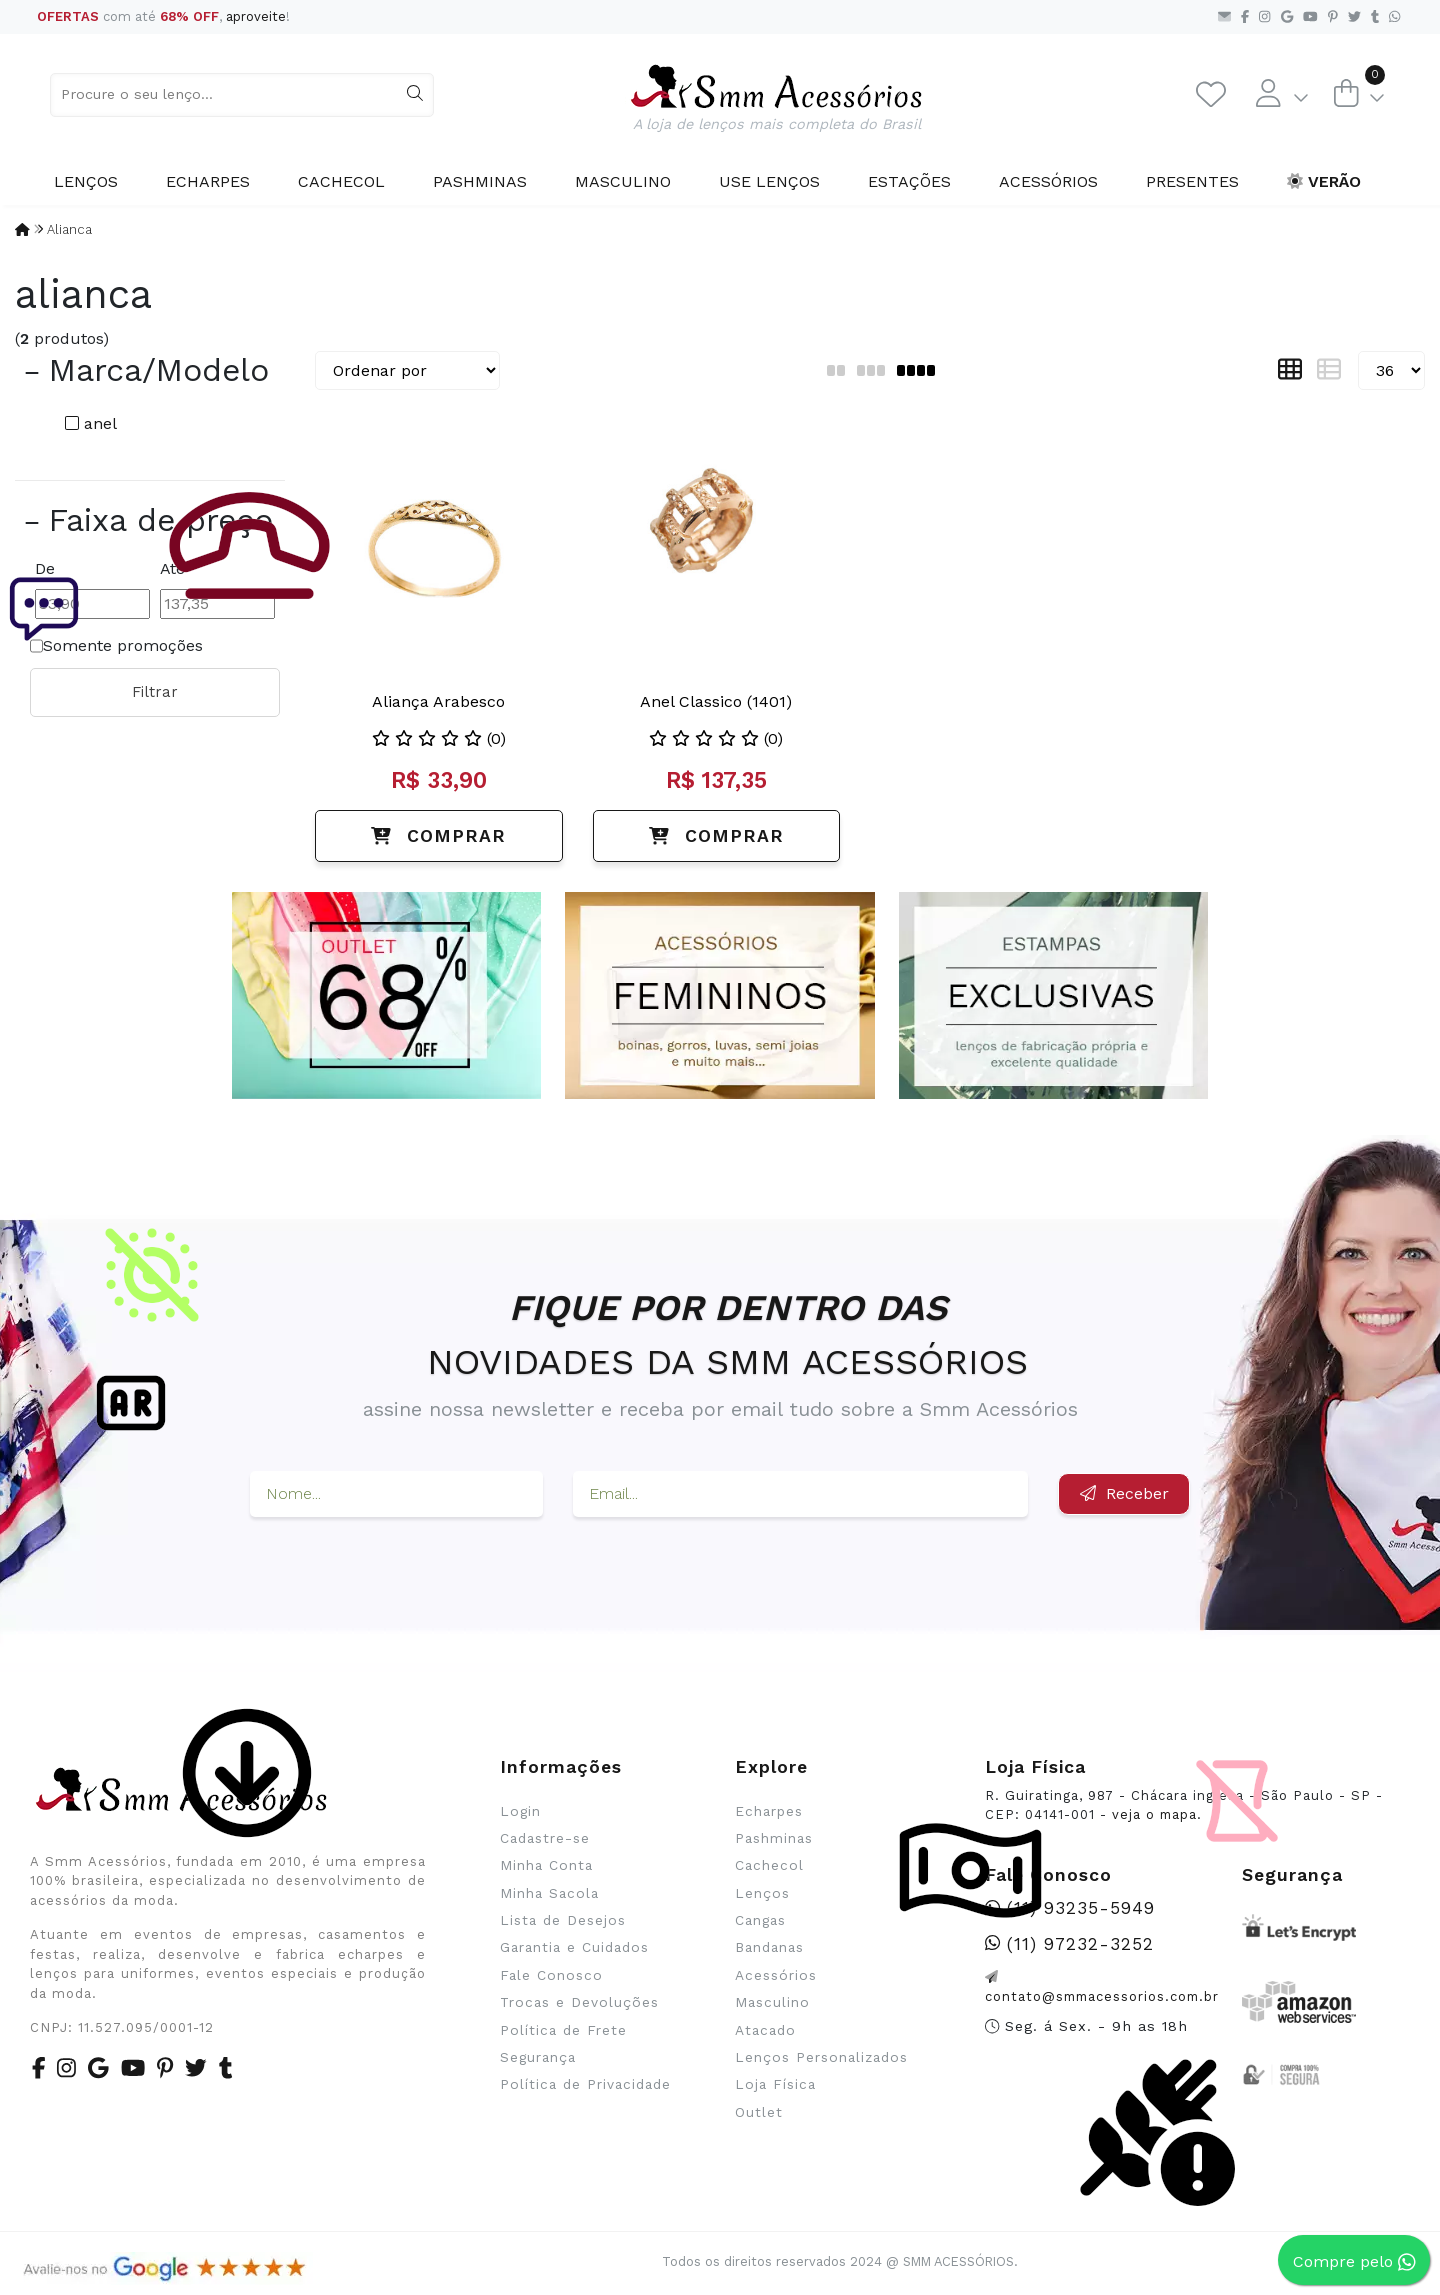  Describe the element at coordinates (1237, 1801) in the screenshot. I see `disable vertical panorama mode` at that location.